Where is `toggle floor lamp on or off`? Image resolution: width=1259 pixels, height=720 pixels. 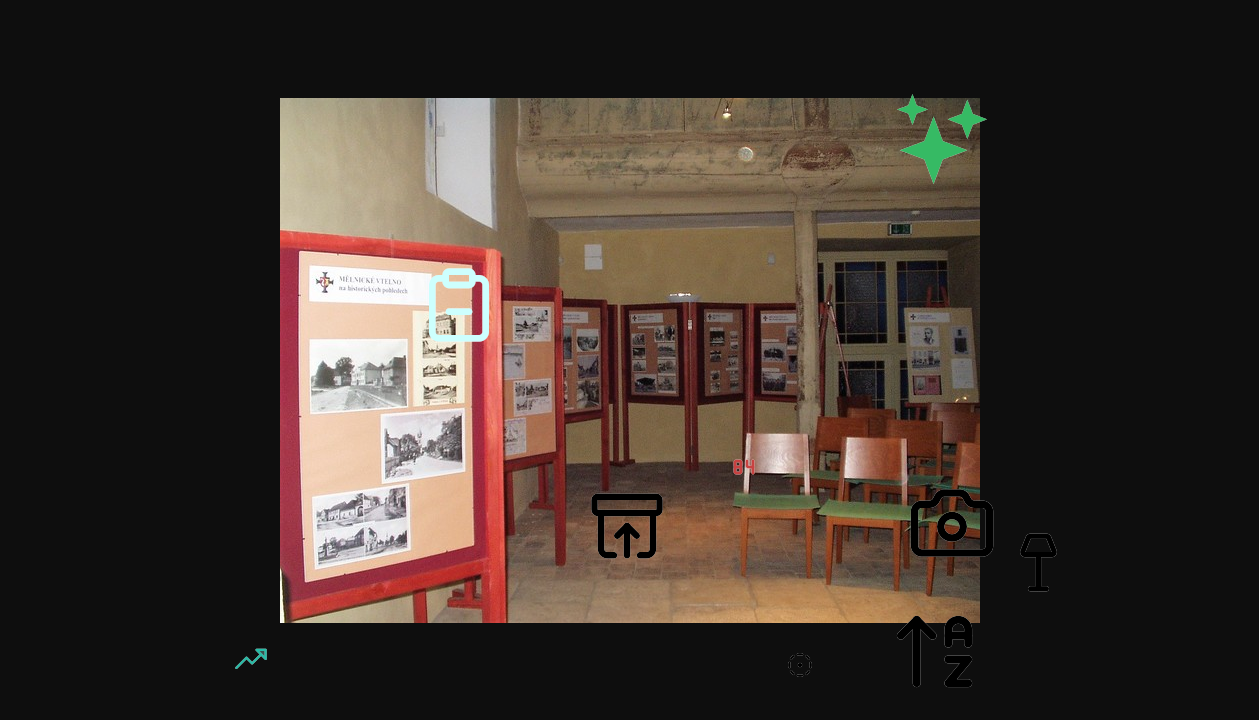
toggle floor lamp on or off is located at coordinates (1038, 562).